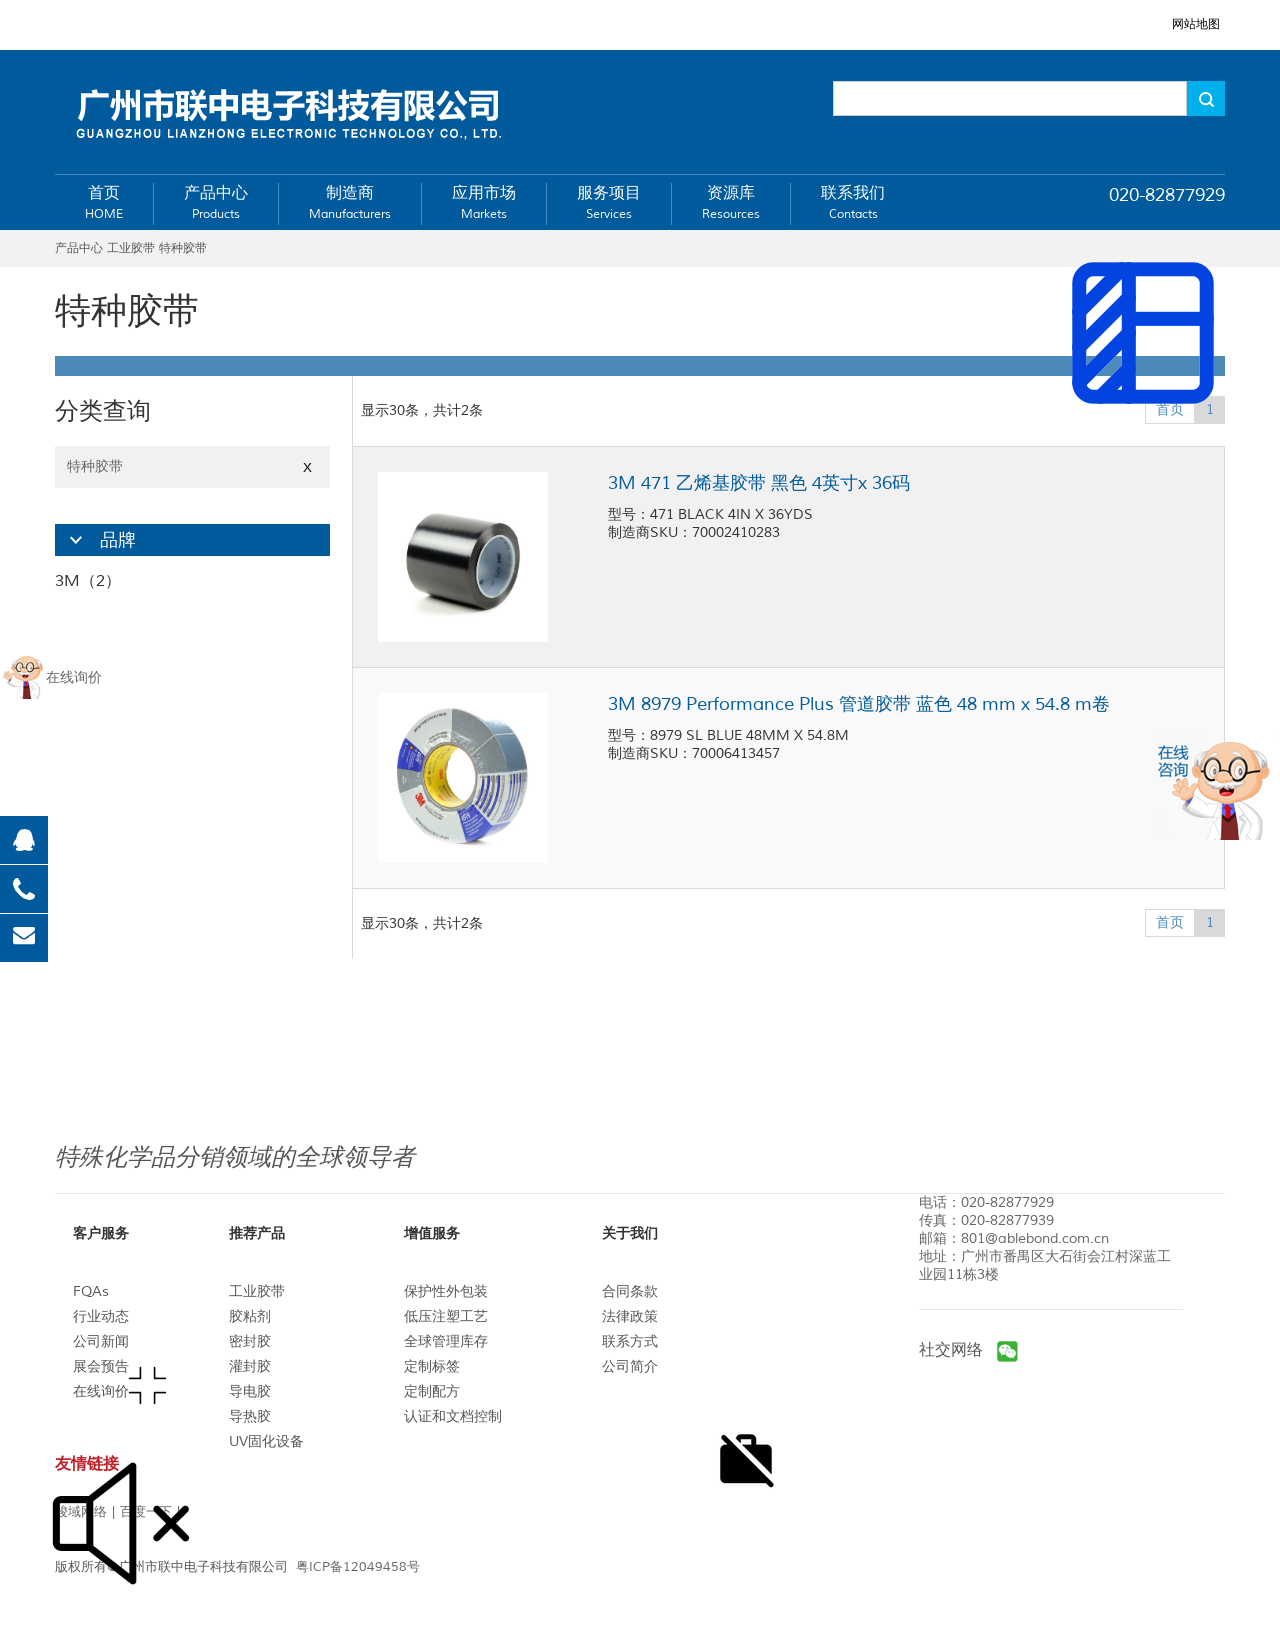  What do you see at coordinates (1143, 333) in the screenshot?
I see `select or highlight a table column` at bounding box center [1143, 333].